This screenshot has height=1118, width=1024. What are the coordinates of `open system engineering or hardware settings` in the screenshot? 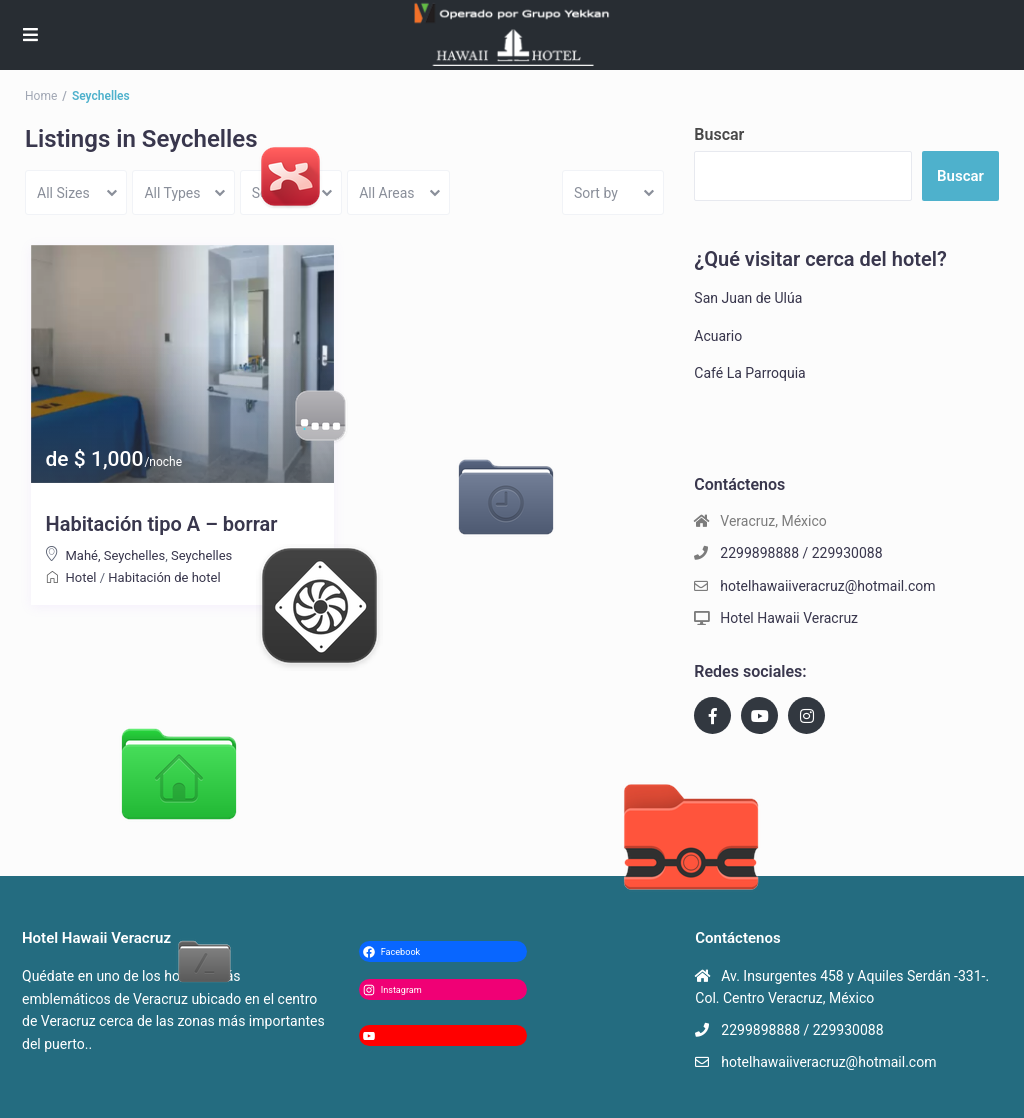 It's located at (319, 605).